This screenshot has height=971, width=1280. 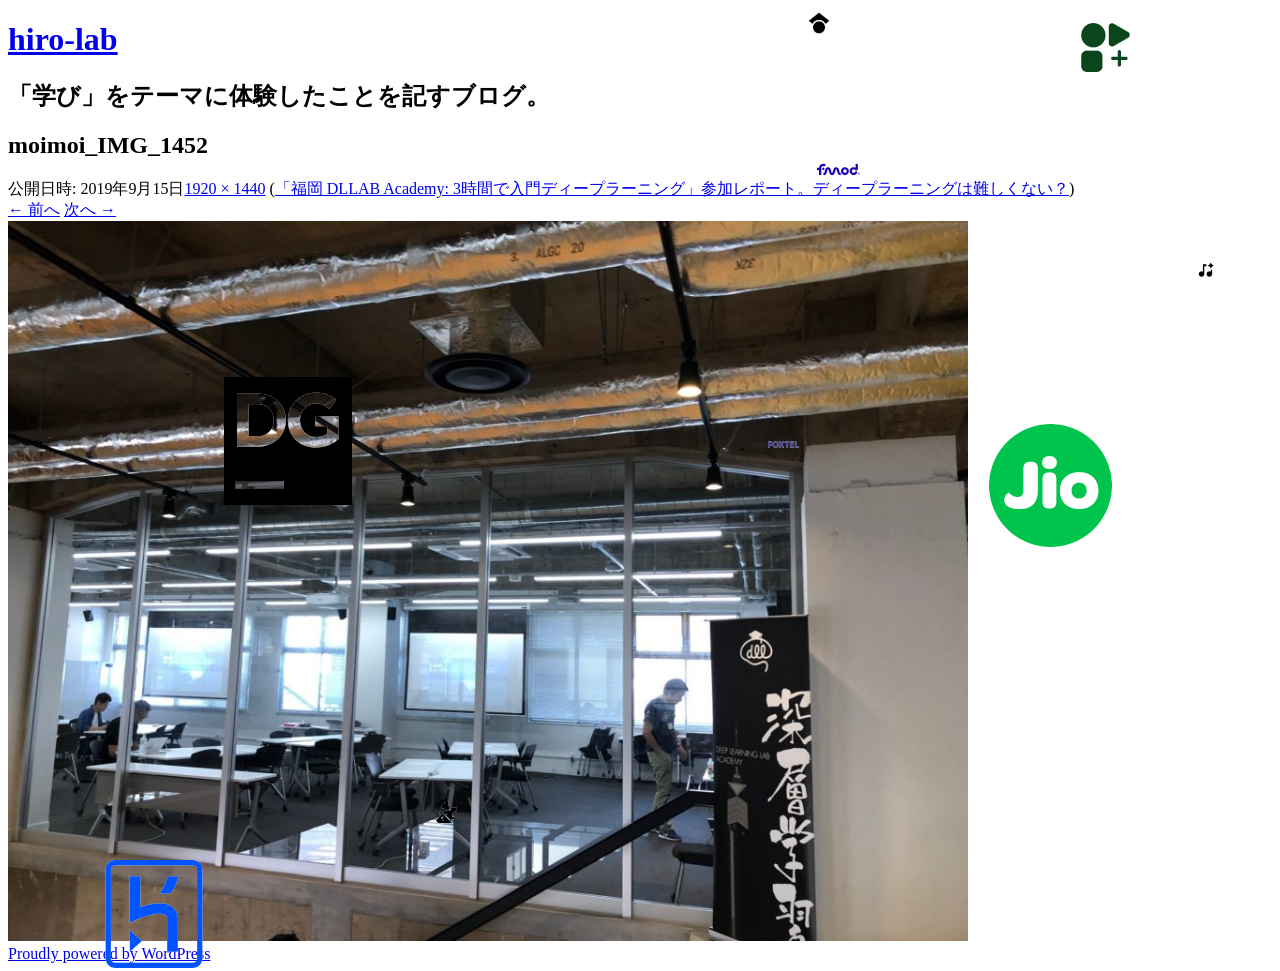 I want to click on link to google scholar profile, so click(x=819, y=23).